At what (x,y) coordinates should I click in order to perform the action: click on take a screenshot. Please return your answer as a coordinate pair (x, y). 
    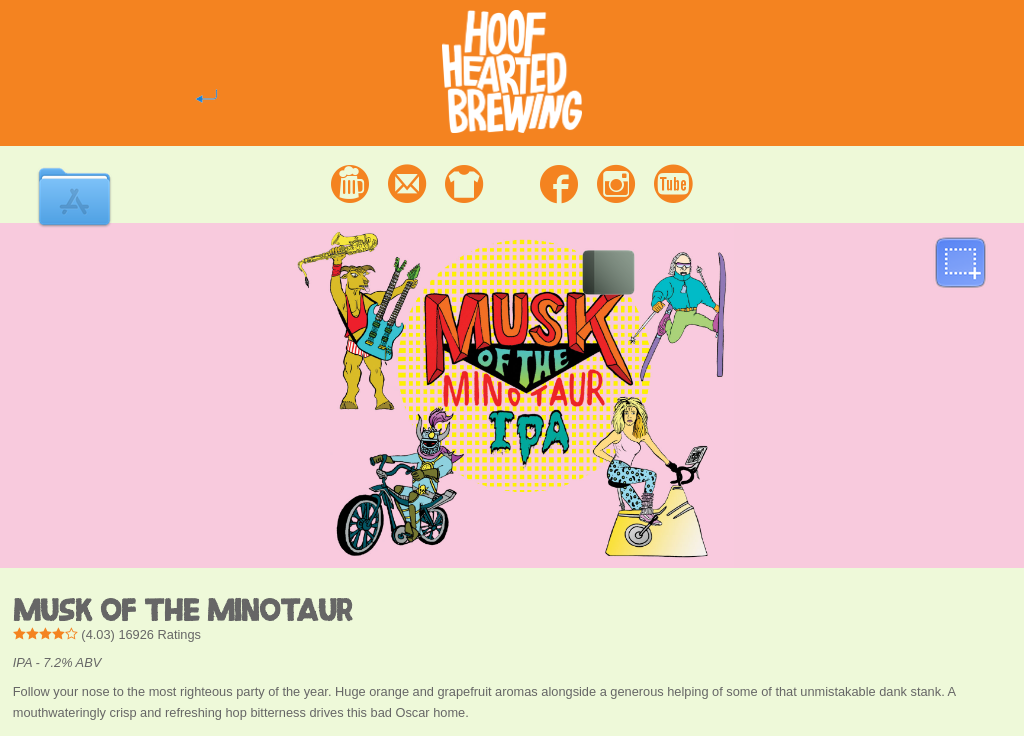
    Looking at the image, I should click on (960, 262).